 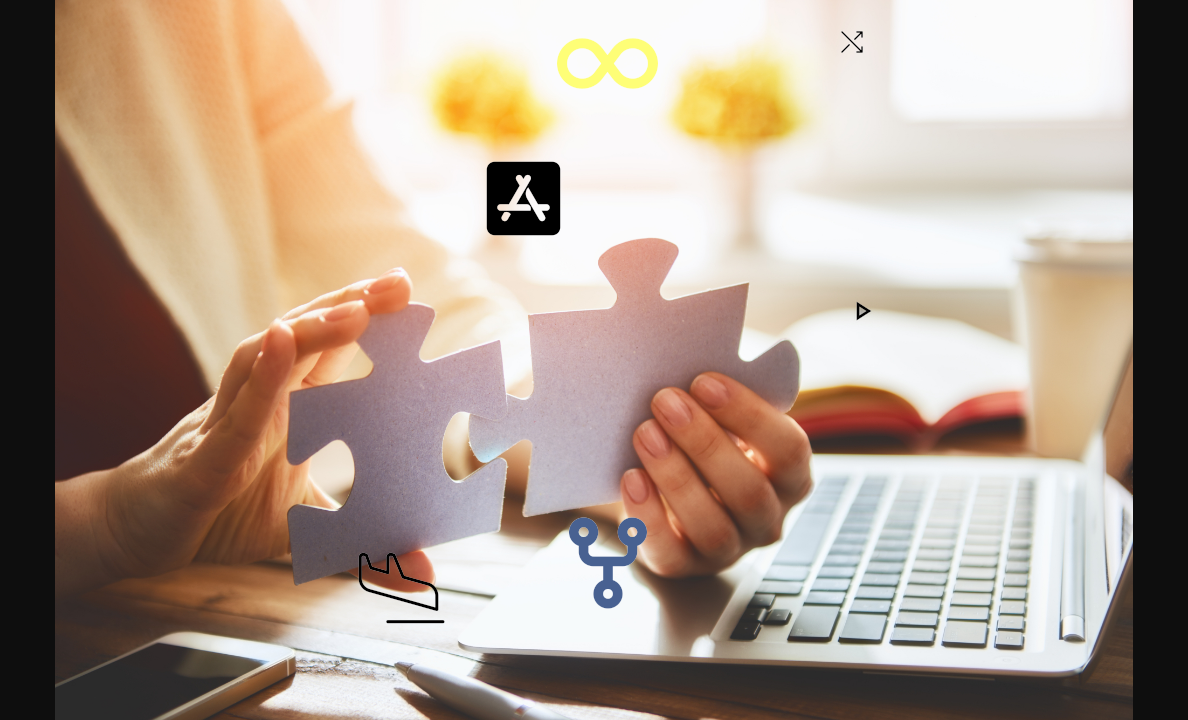 I want to click on open the apple app store, so click(x=523, y=198).